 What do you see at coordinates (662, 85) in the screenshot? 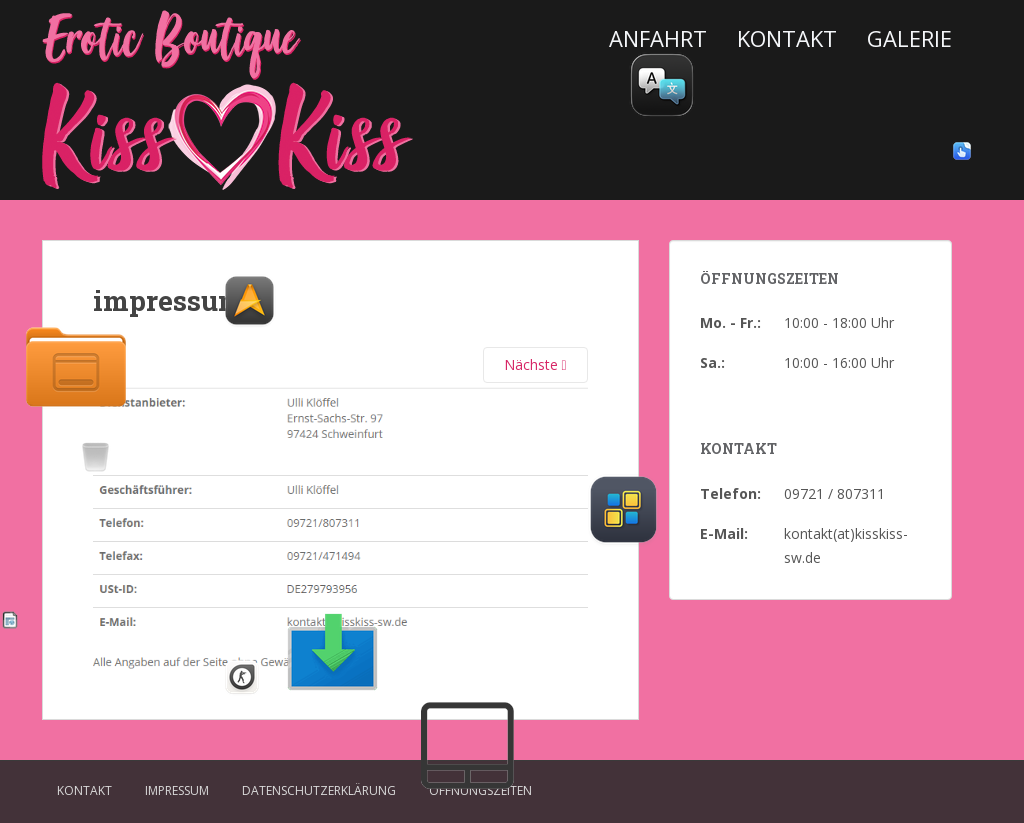
I see `open the translate app` at bounding box center [662, 85].